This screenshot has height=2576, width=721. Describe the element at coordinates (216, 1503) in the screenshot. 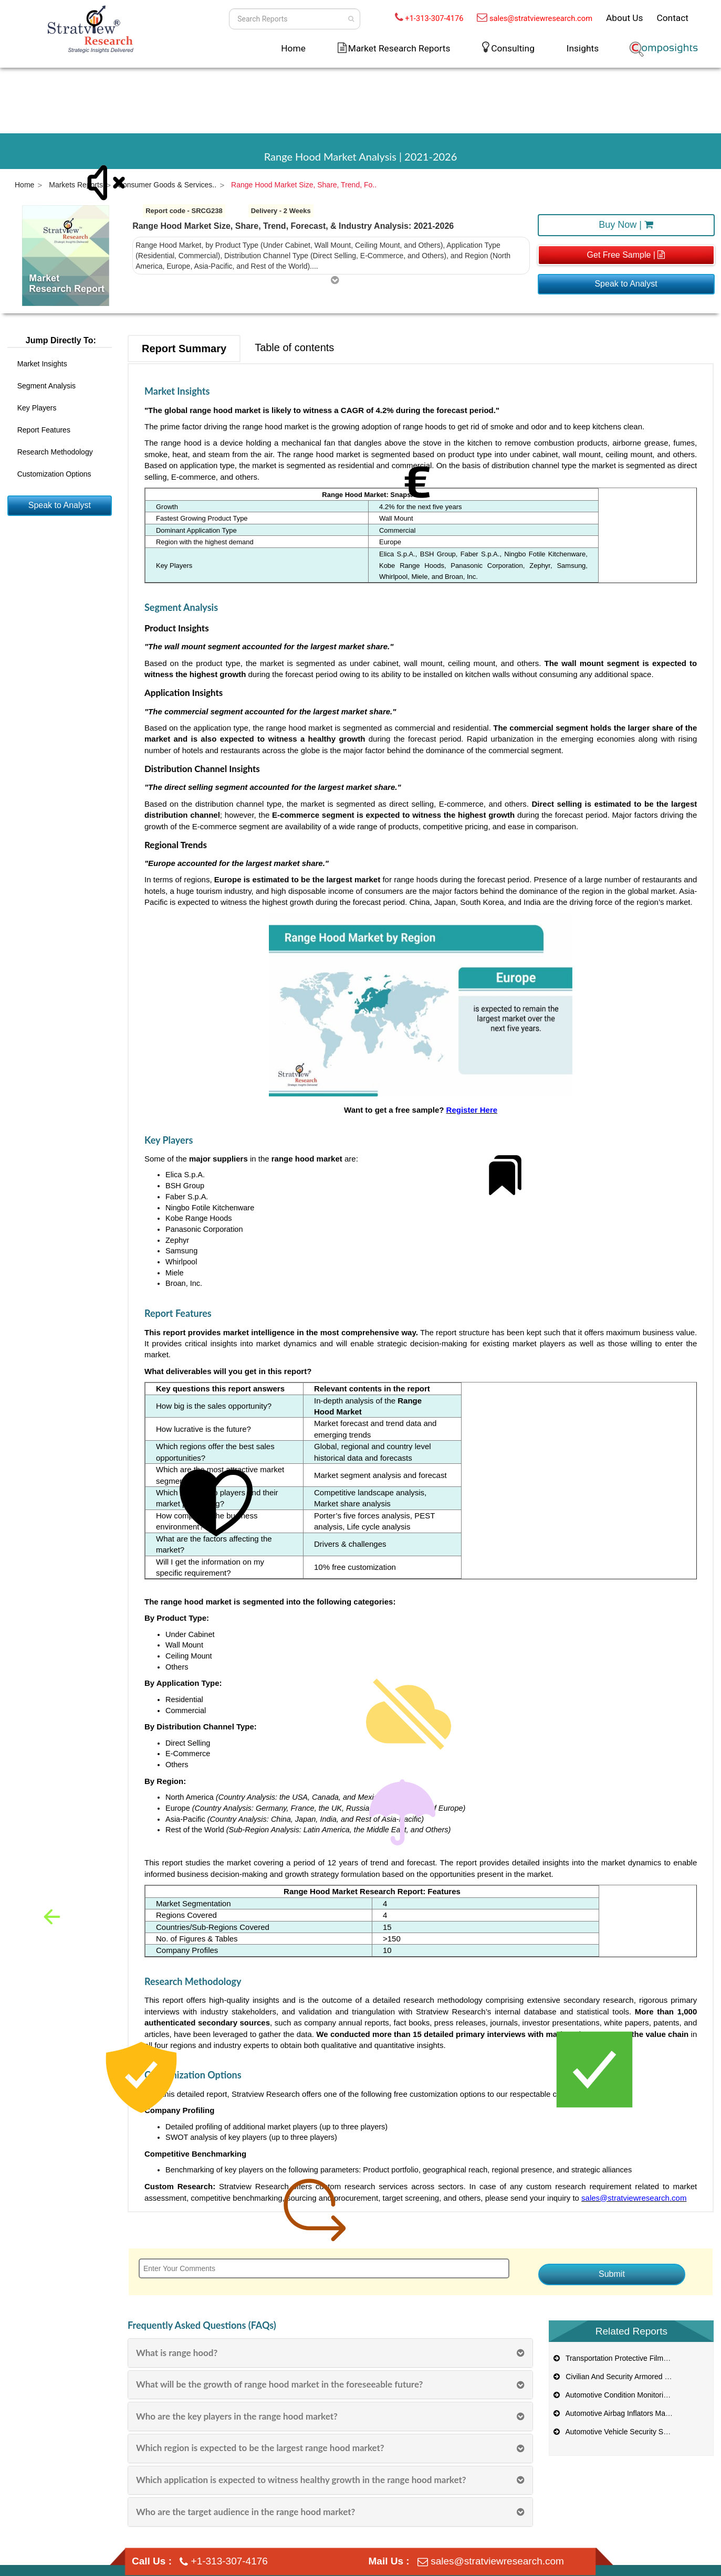

I see `indicates partial like or favorite status` at that location.